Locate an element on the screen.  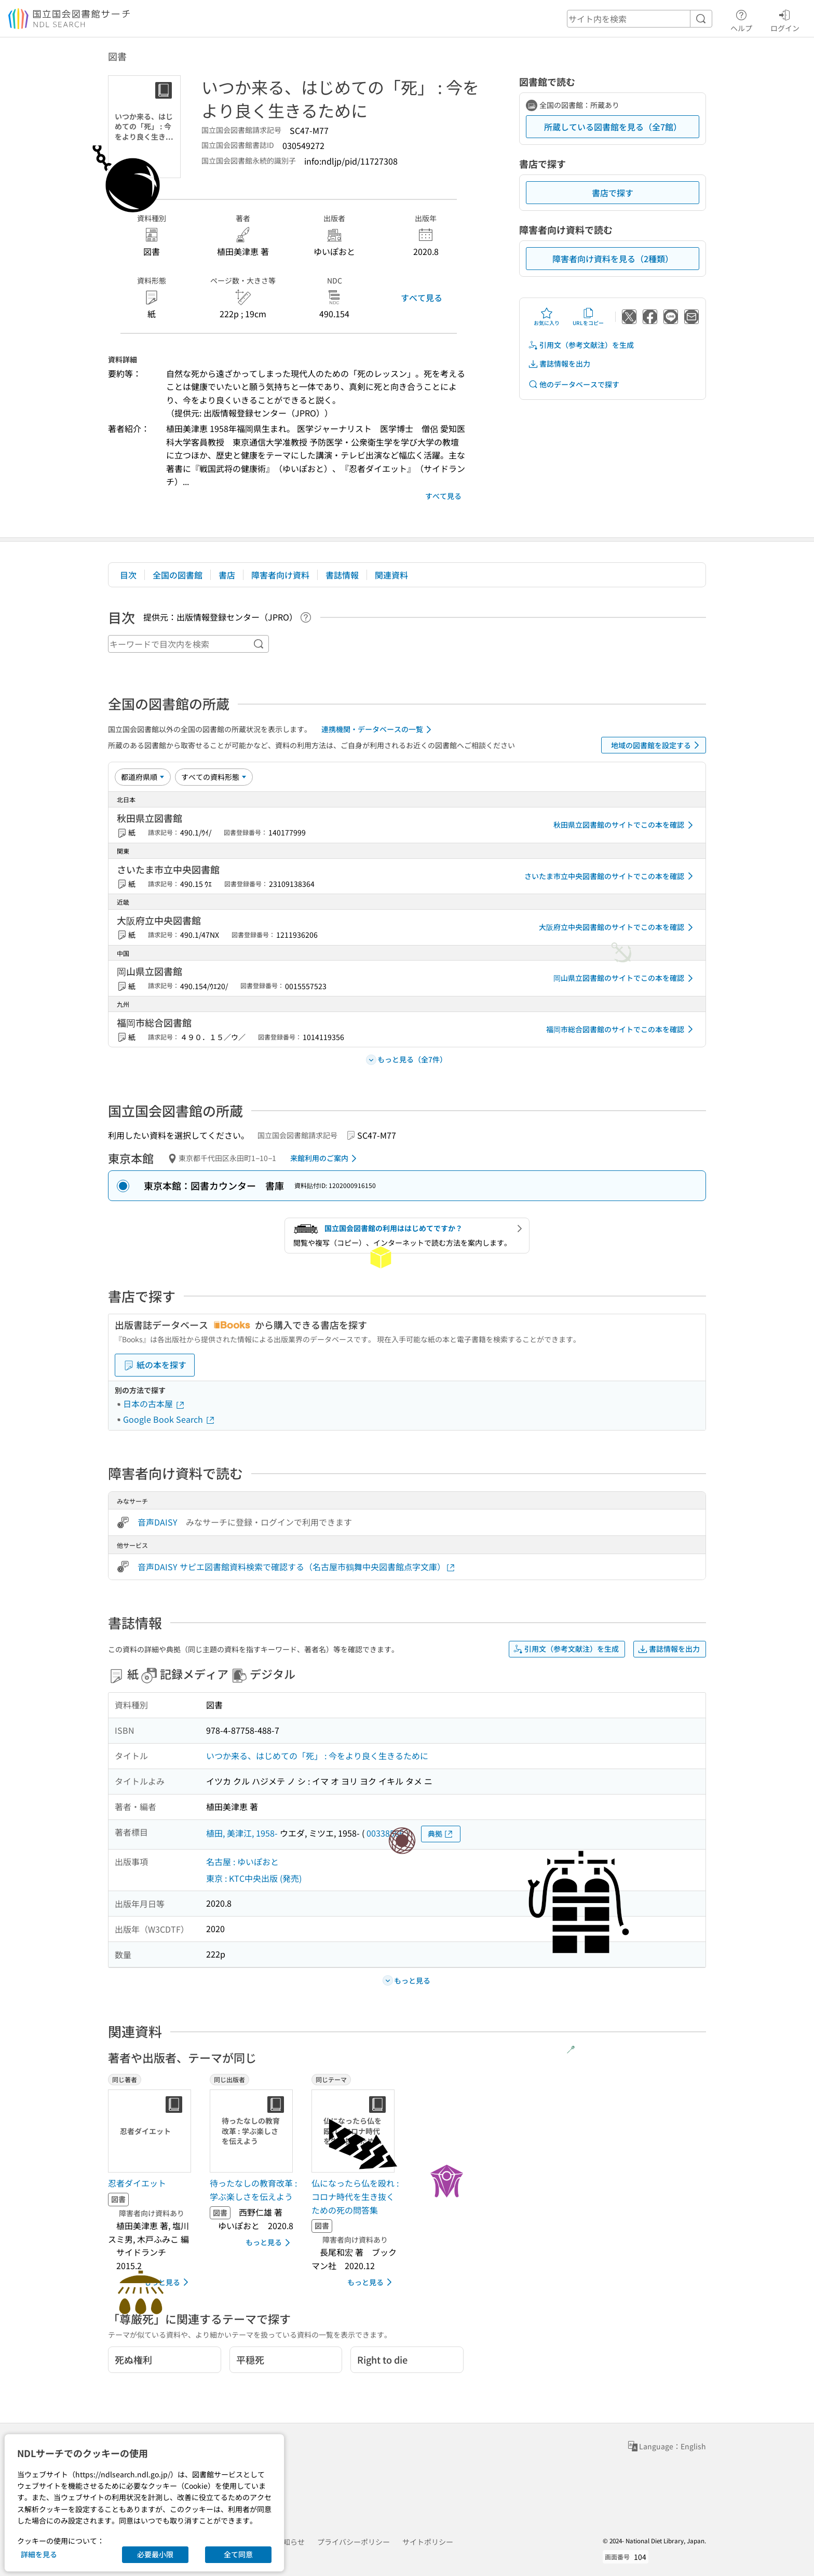
view incubator status or settings is located at coordinates (141, 2292).